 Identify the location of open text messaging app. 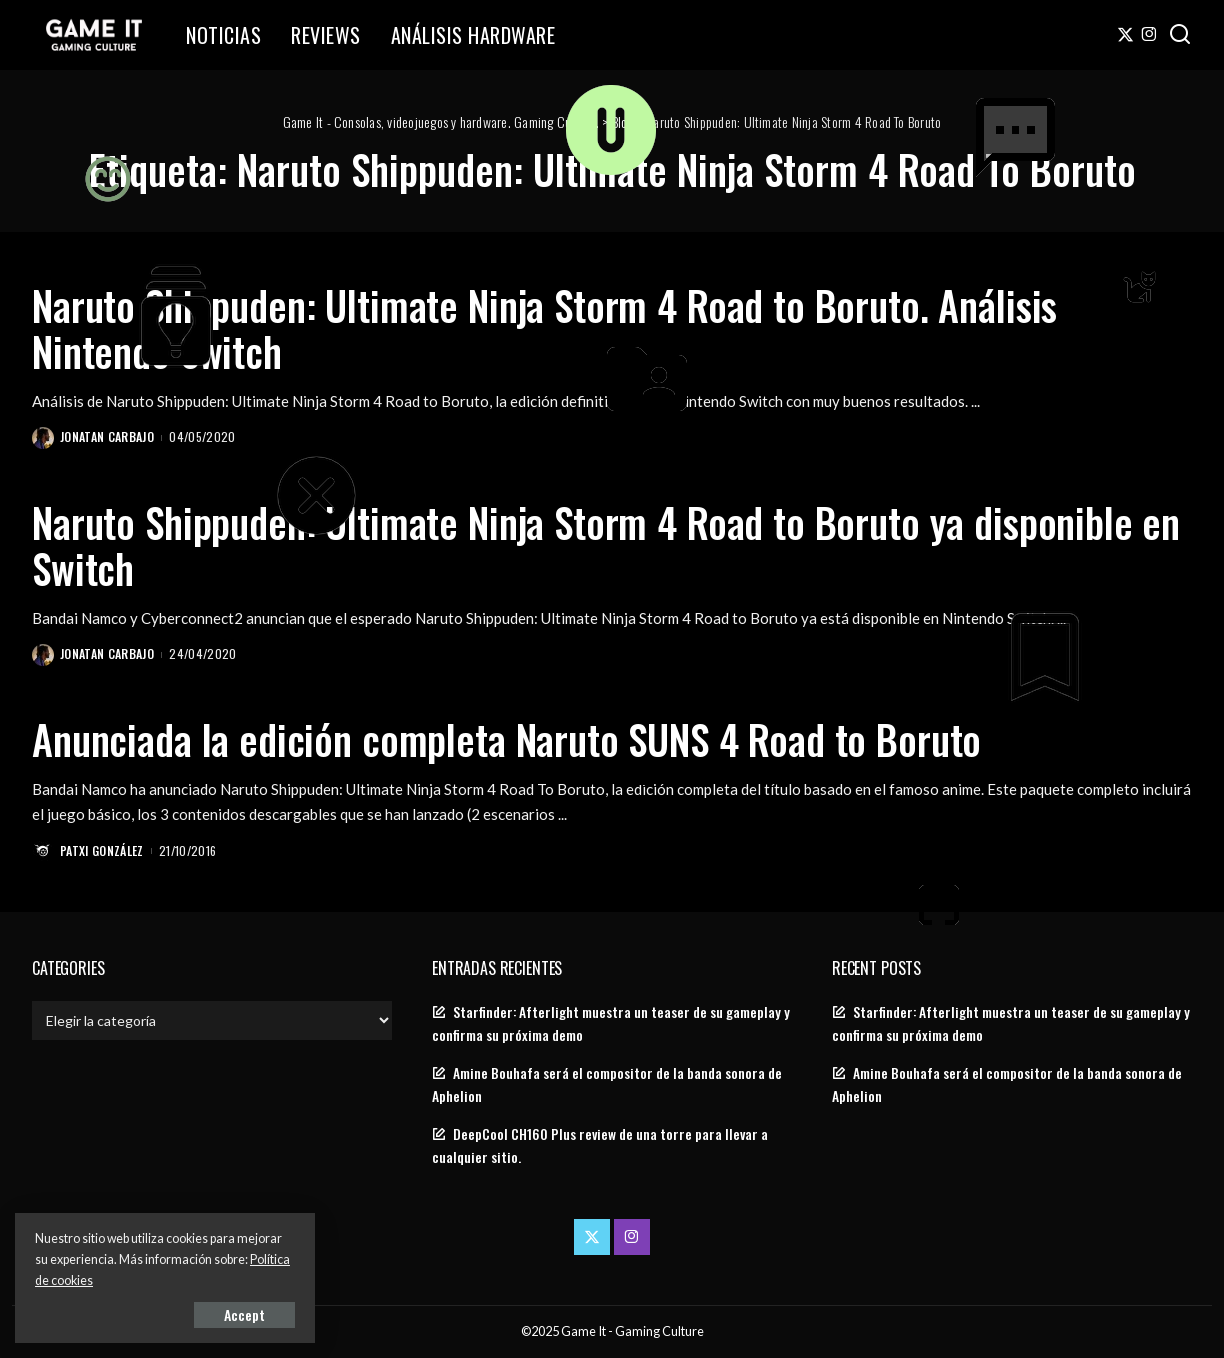
(1015, 137).